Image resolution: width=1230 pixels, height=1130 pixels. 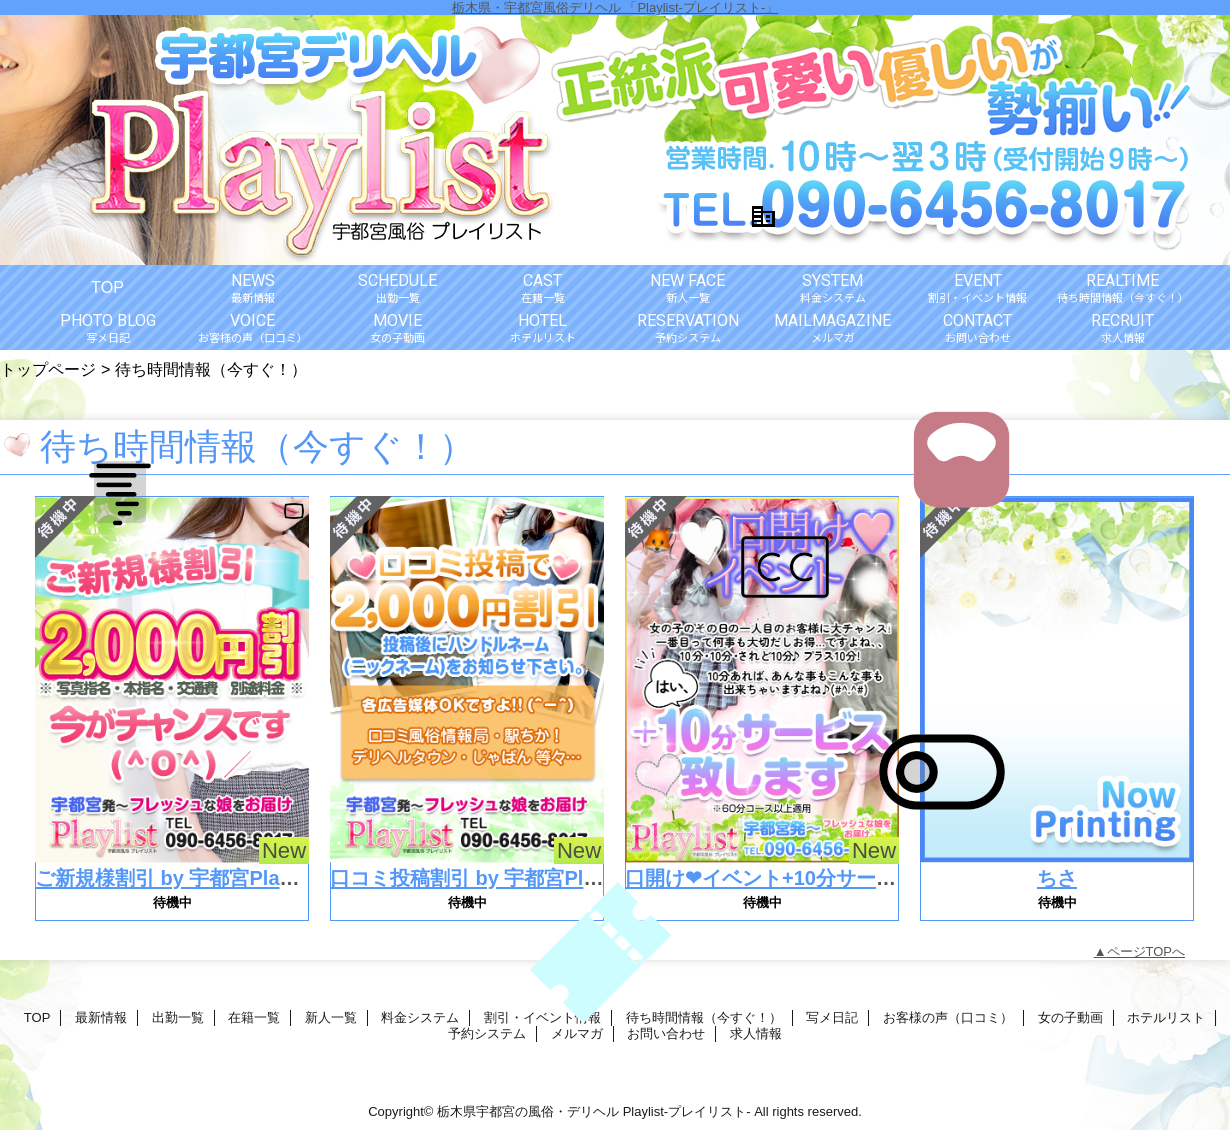 I want to click on indicates severe weather alert or tornado warning, so click(x=120, y=492).